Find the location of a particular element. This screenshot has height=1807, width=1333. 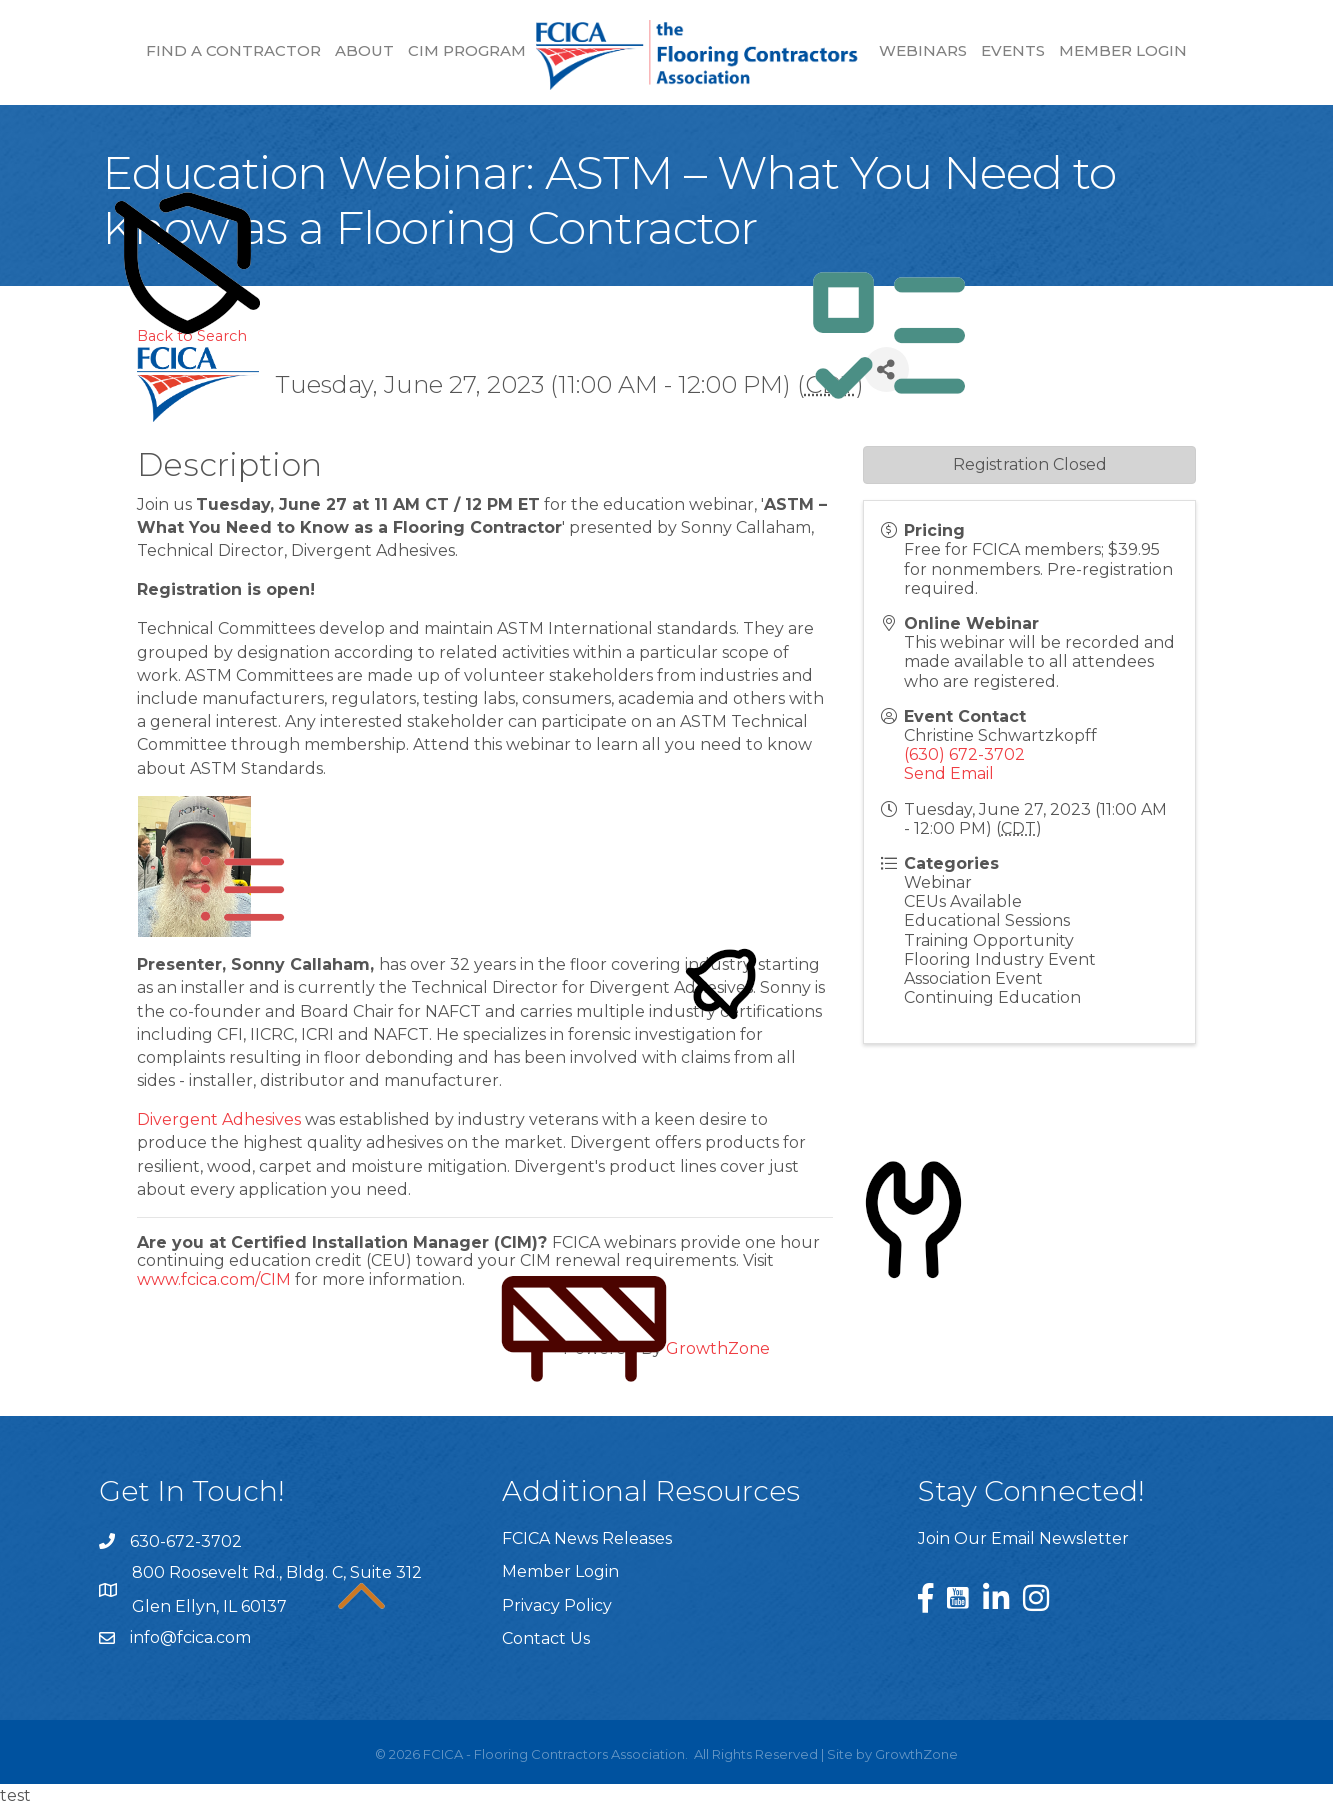

indicates a blocked or restricted area is located at coordinates (584, 1323).